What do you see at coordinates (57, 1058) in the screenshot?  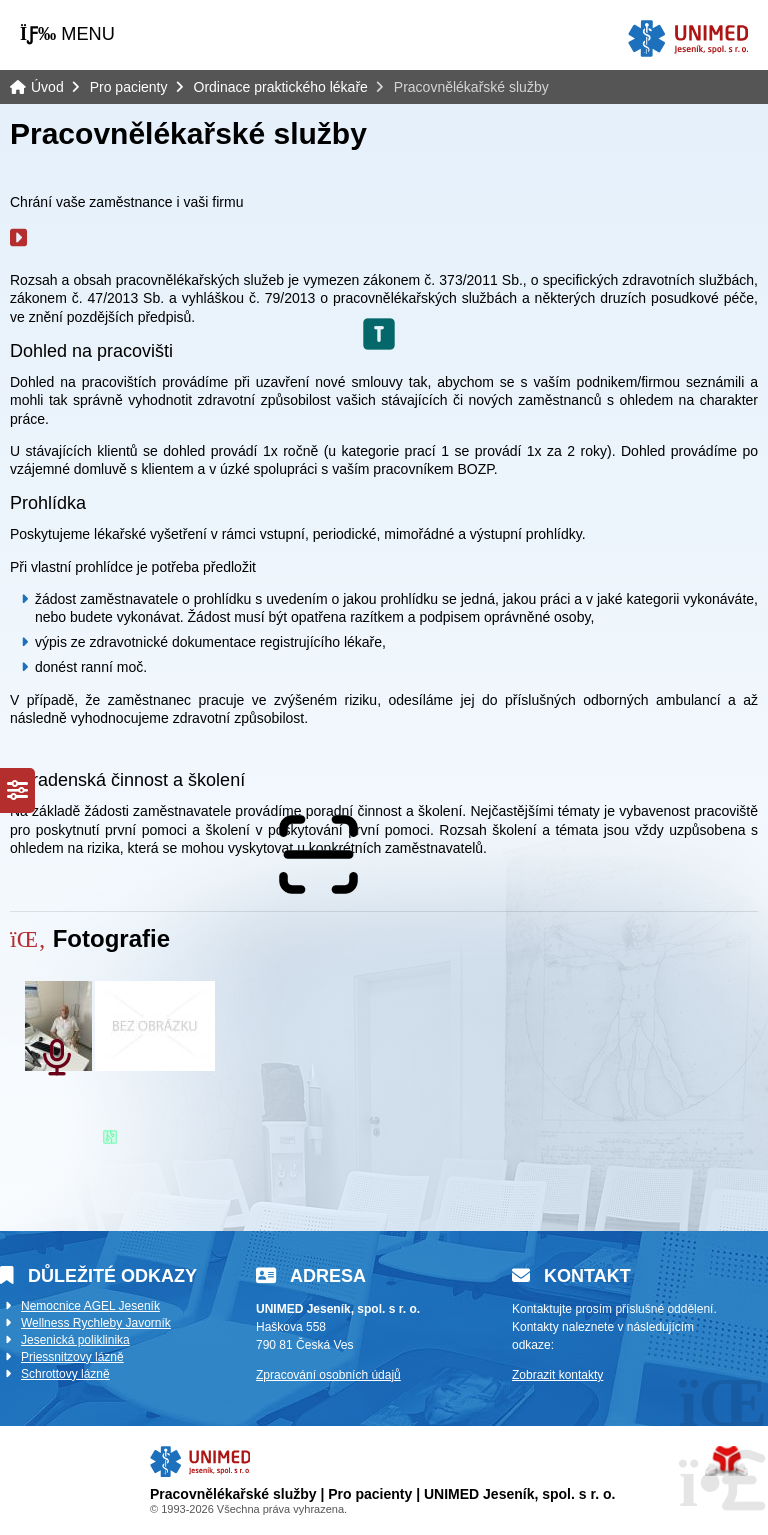 I see `tap to start voice input` at bounding box center [57, 1058].